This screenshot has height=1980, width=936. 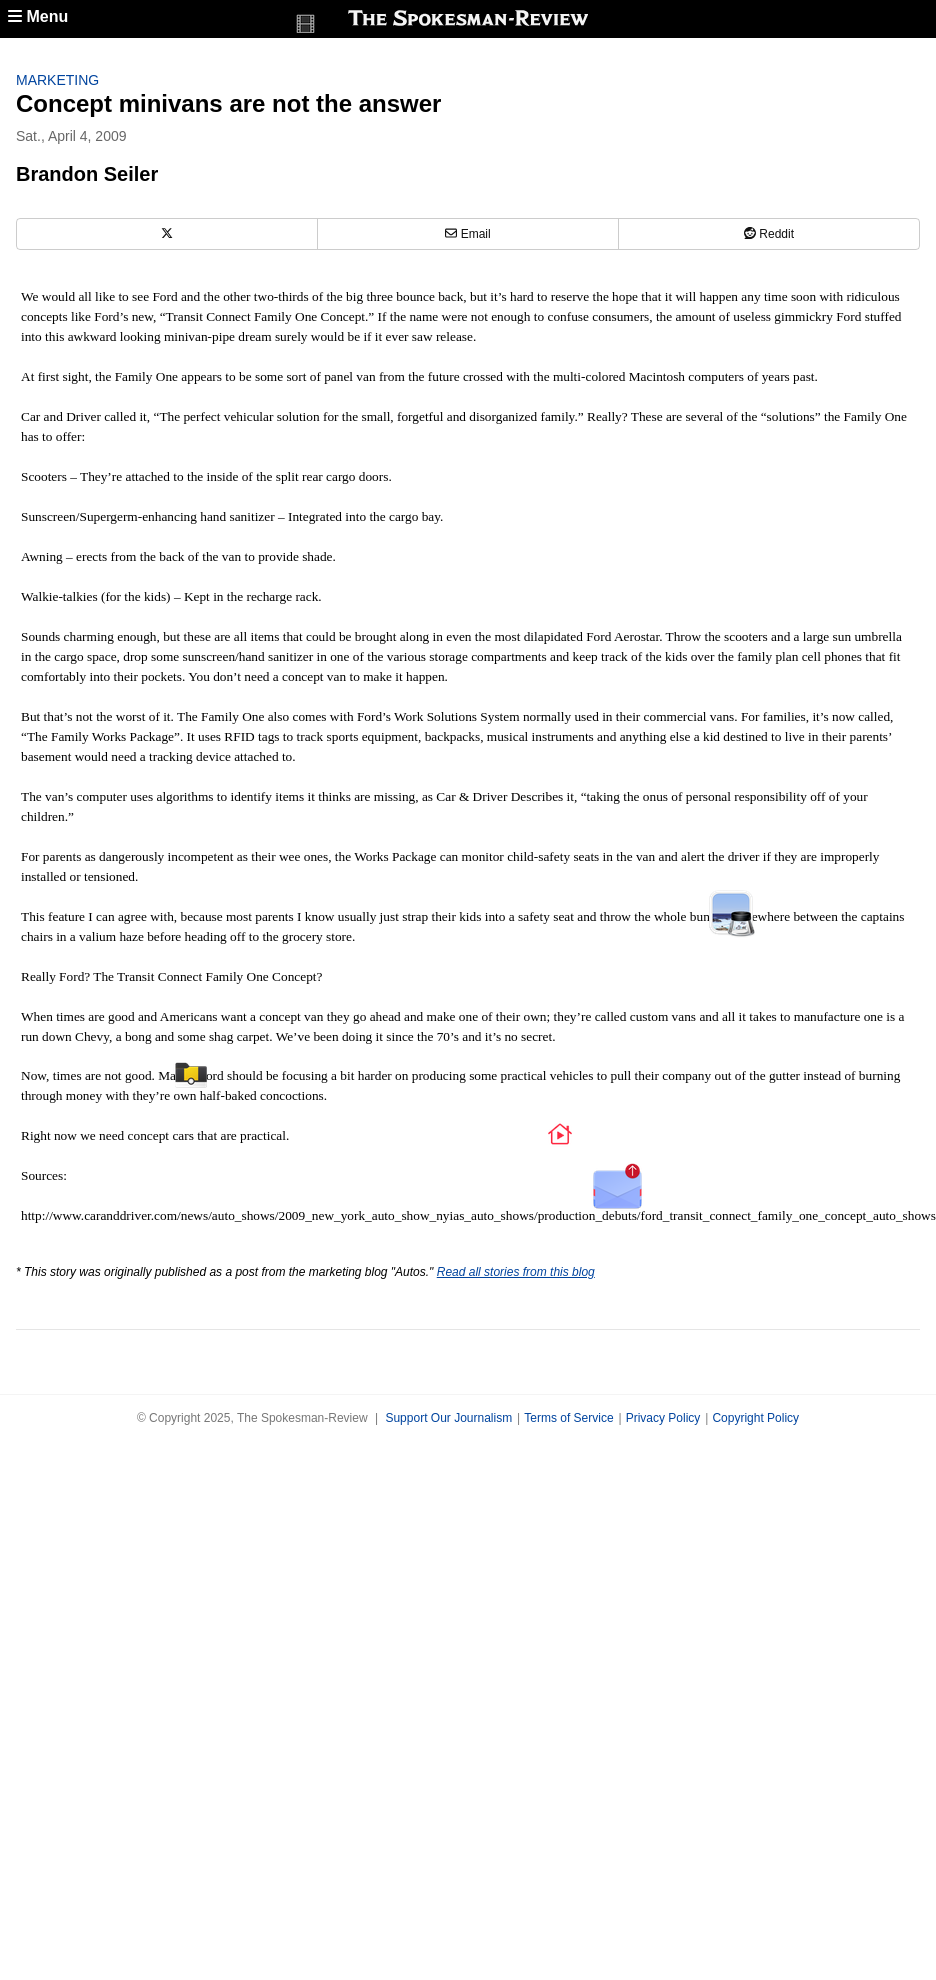 What do you see at coordinates (305, 23) in the screenshot?
I see `access your movie library` at bounding box center [305, 23].